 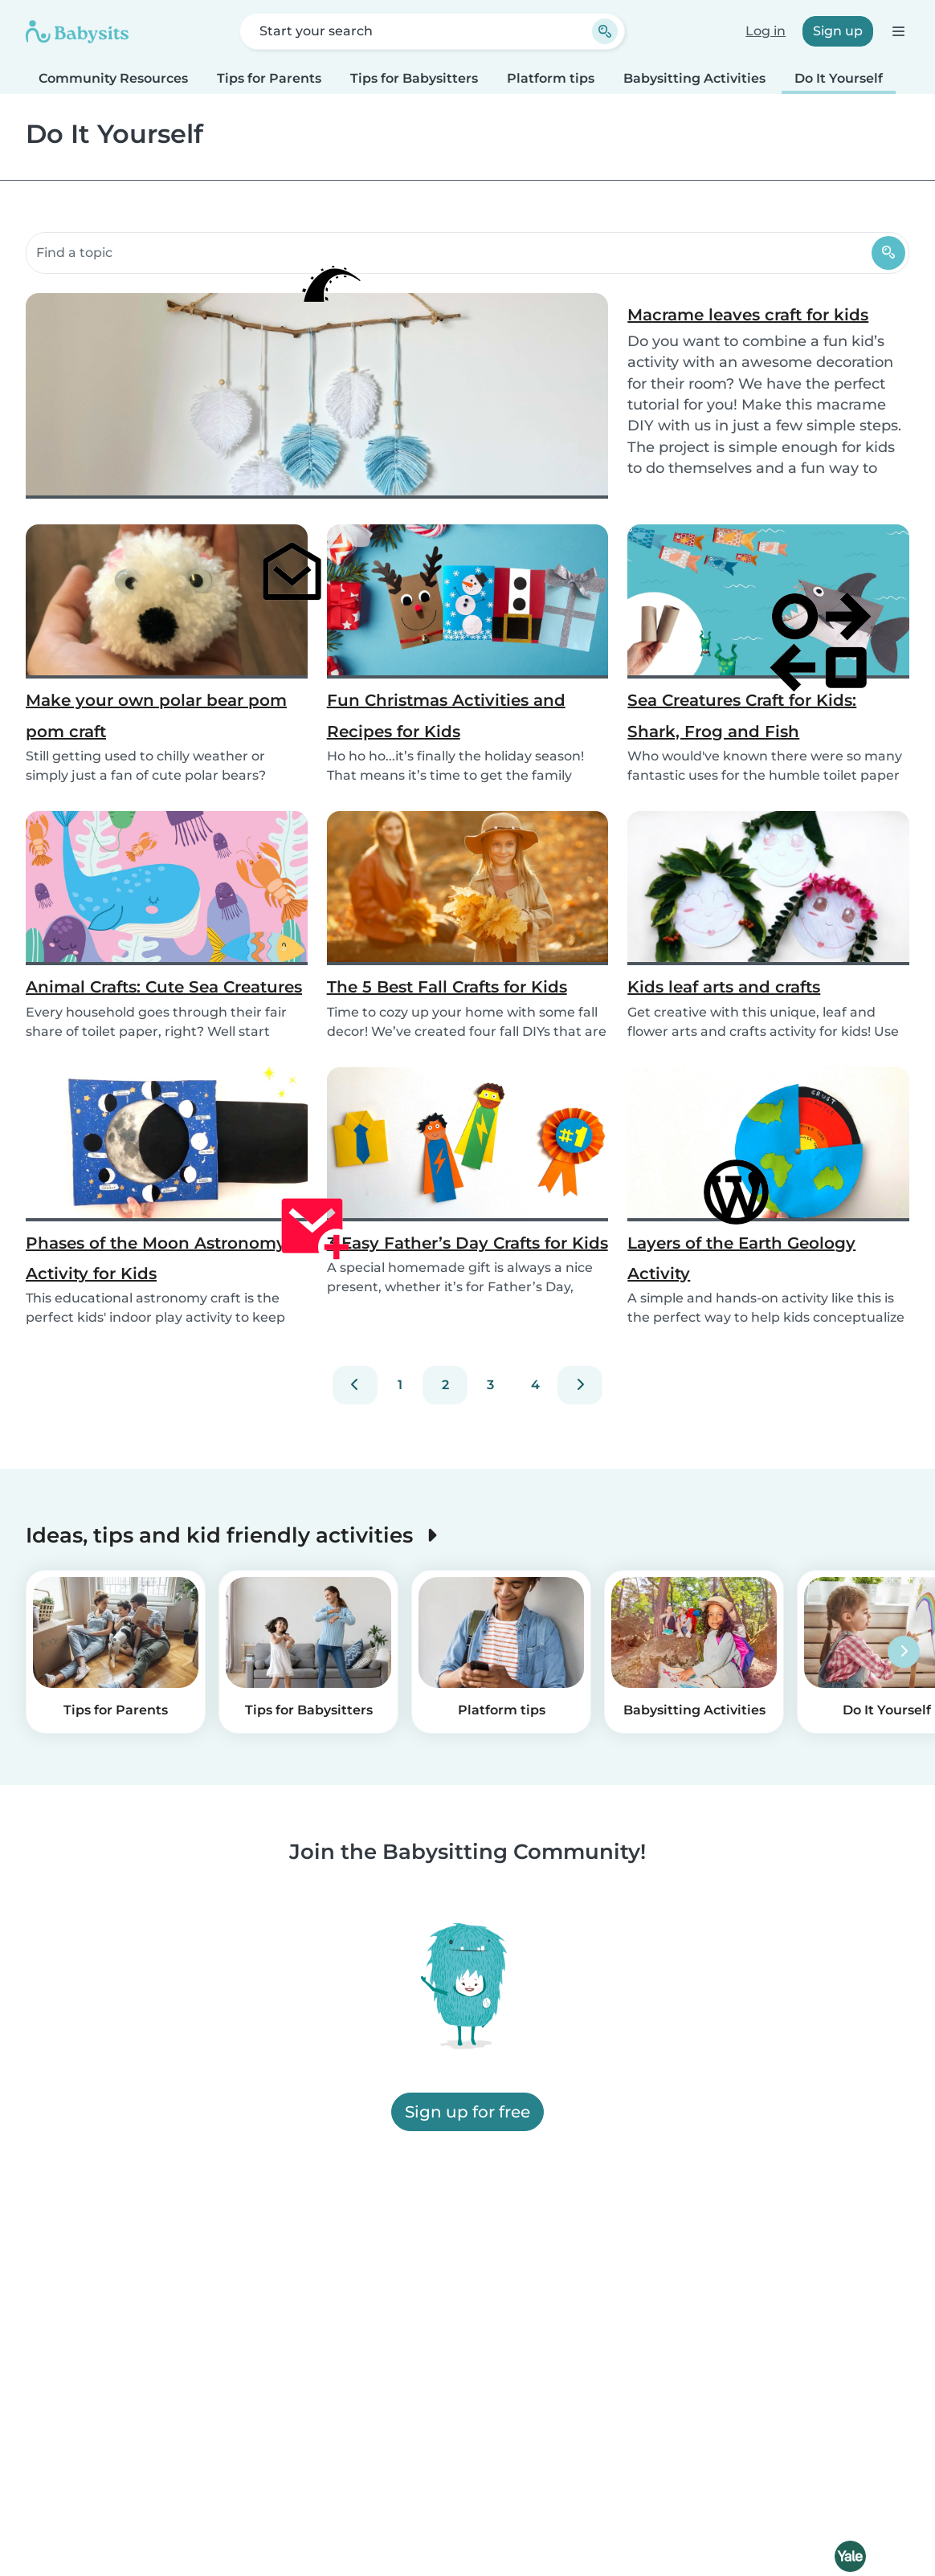 I want to click on swap or exchange between two items, so click(x=820, y=642).